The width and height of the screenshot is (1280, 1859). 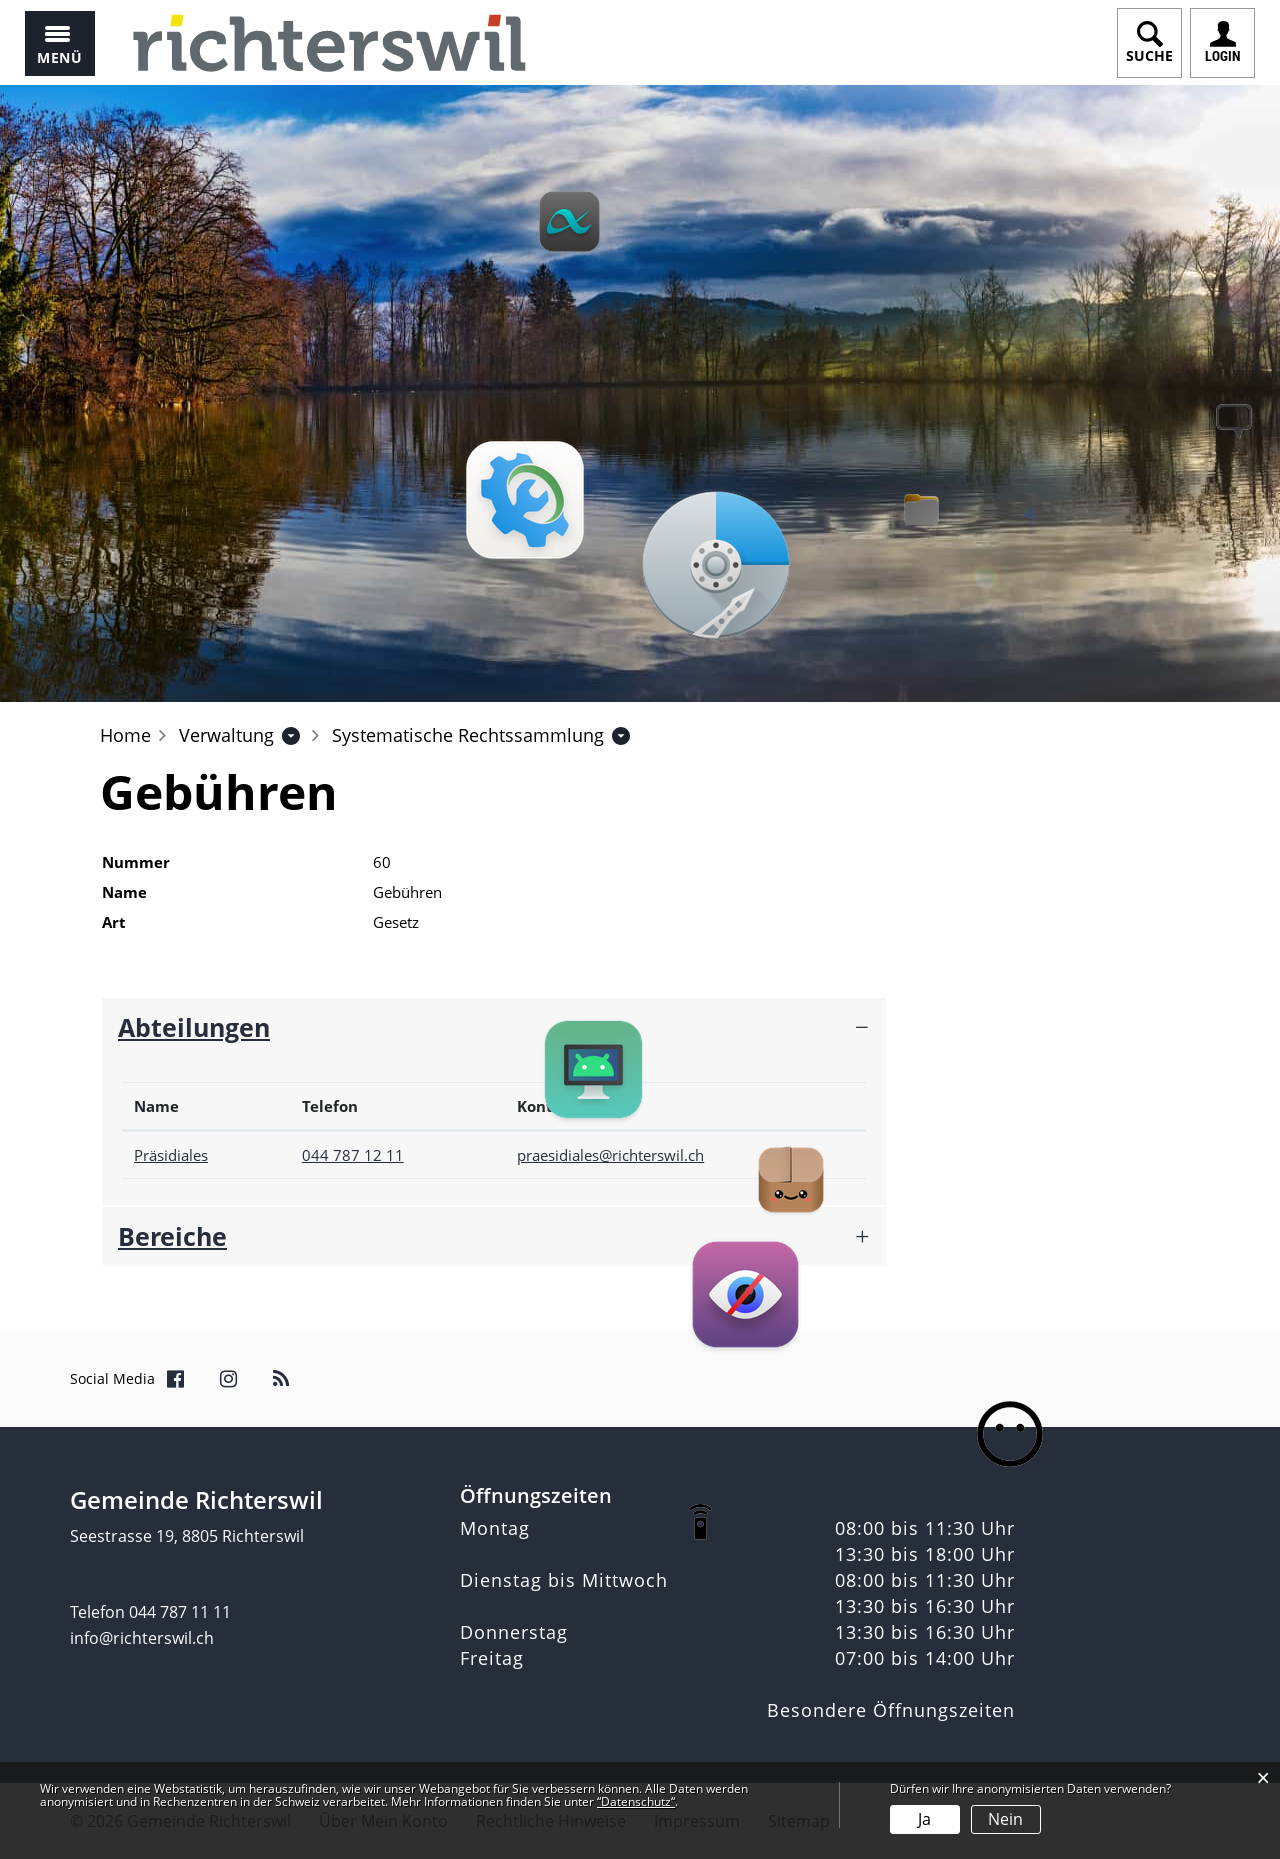 What do you see at coordinates (525, 500) in the screenshot?
I see `open Steam++ app for managing Steam client` at bounding box center [525, 500].